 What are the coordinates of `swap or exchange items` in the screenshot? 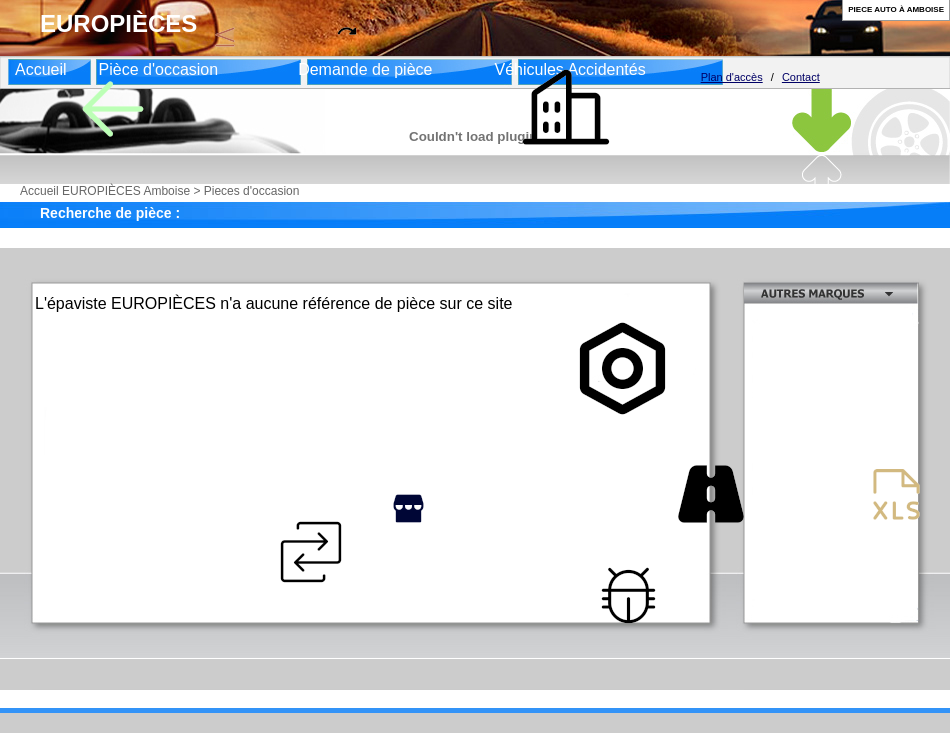 It's located at (311, 552).